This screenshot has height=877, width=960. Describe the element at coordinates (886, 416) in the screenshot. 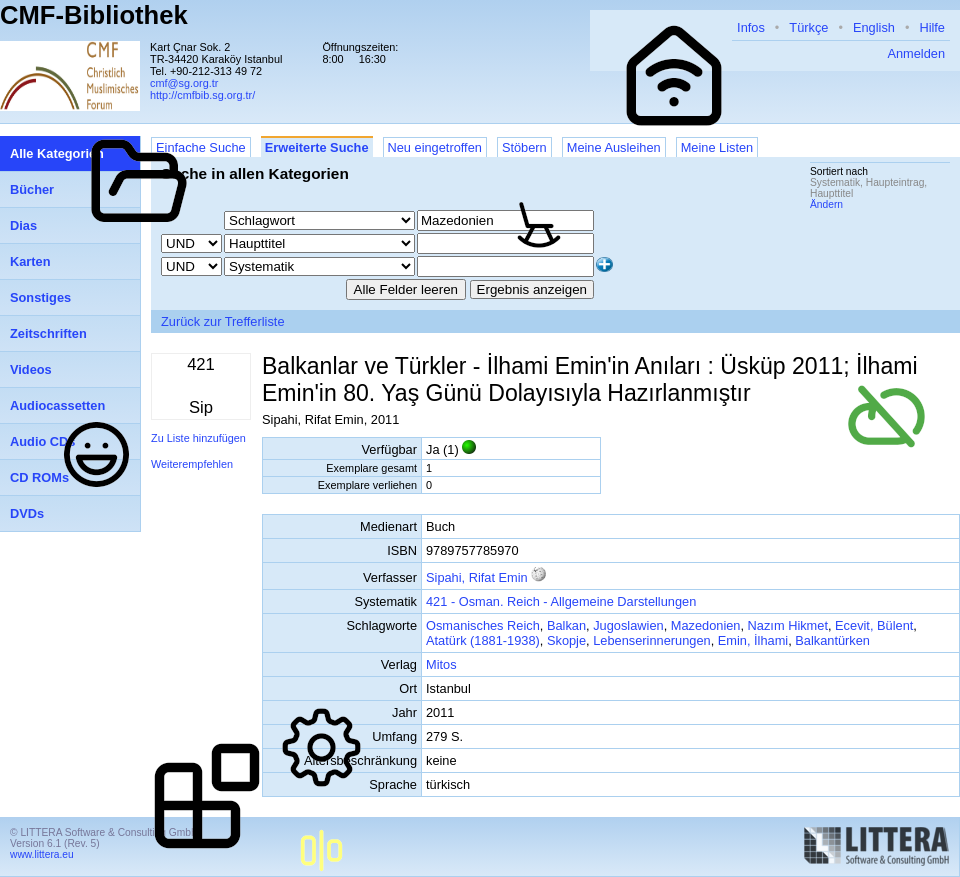

I see `indicates no cloud connection or offline status` at that location.